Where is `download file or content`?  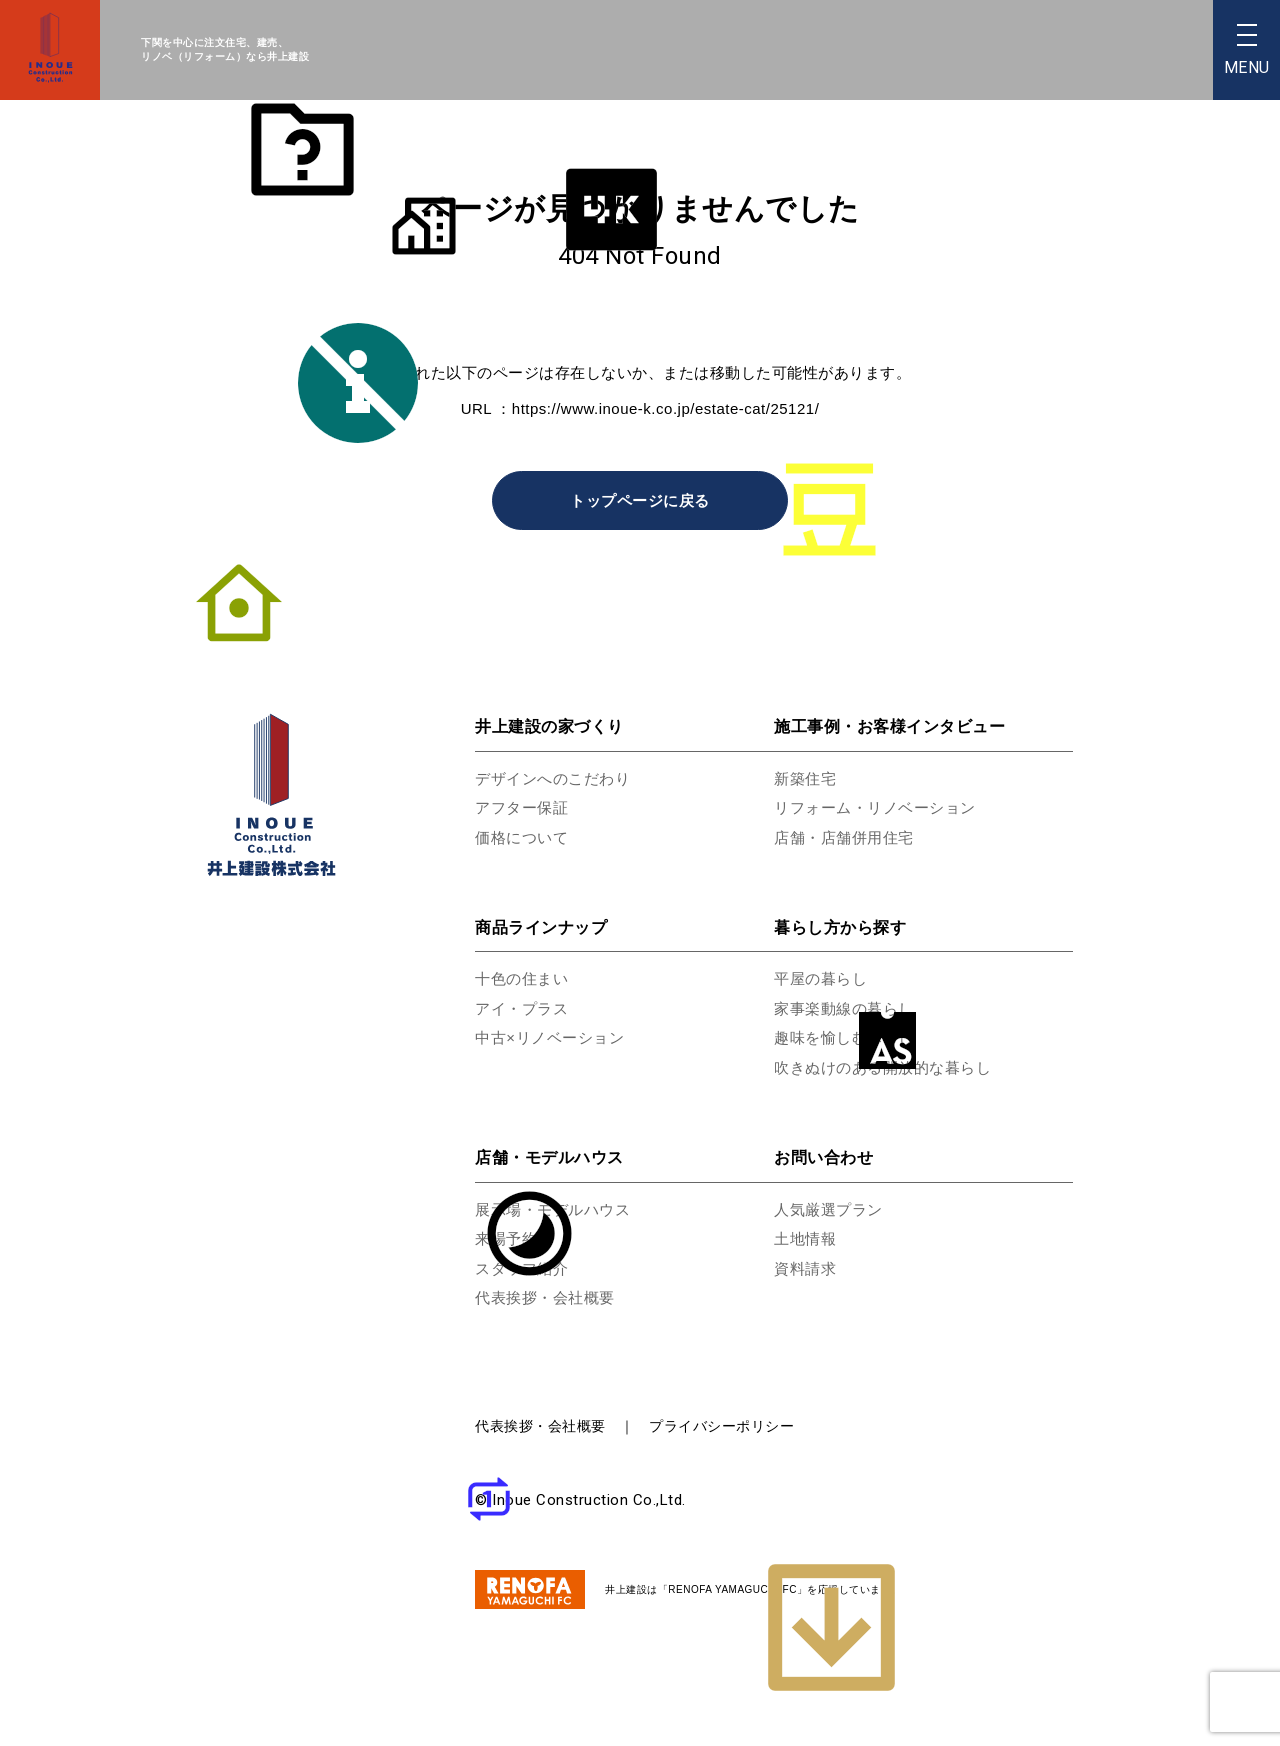 download file or content is located at coordinates (831, 1627).